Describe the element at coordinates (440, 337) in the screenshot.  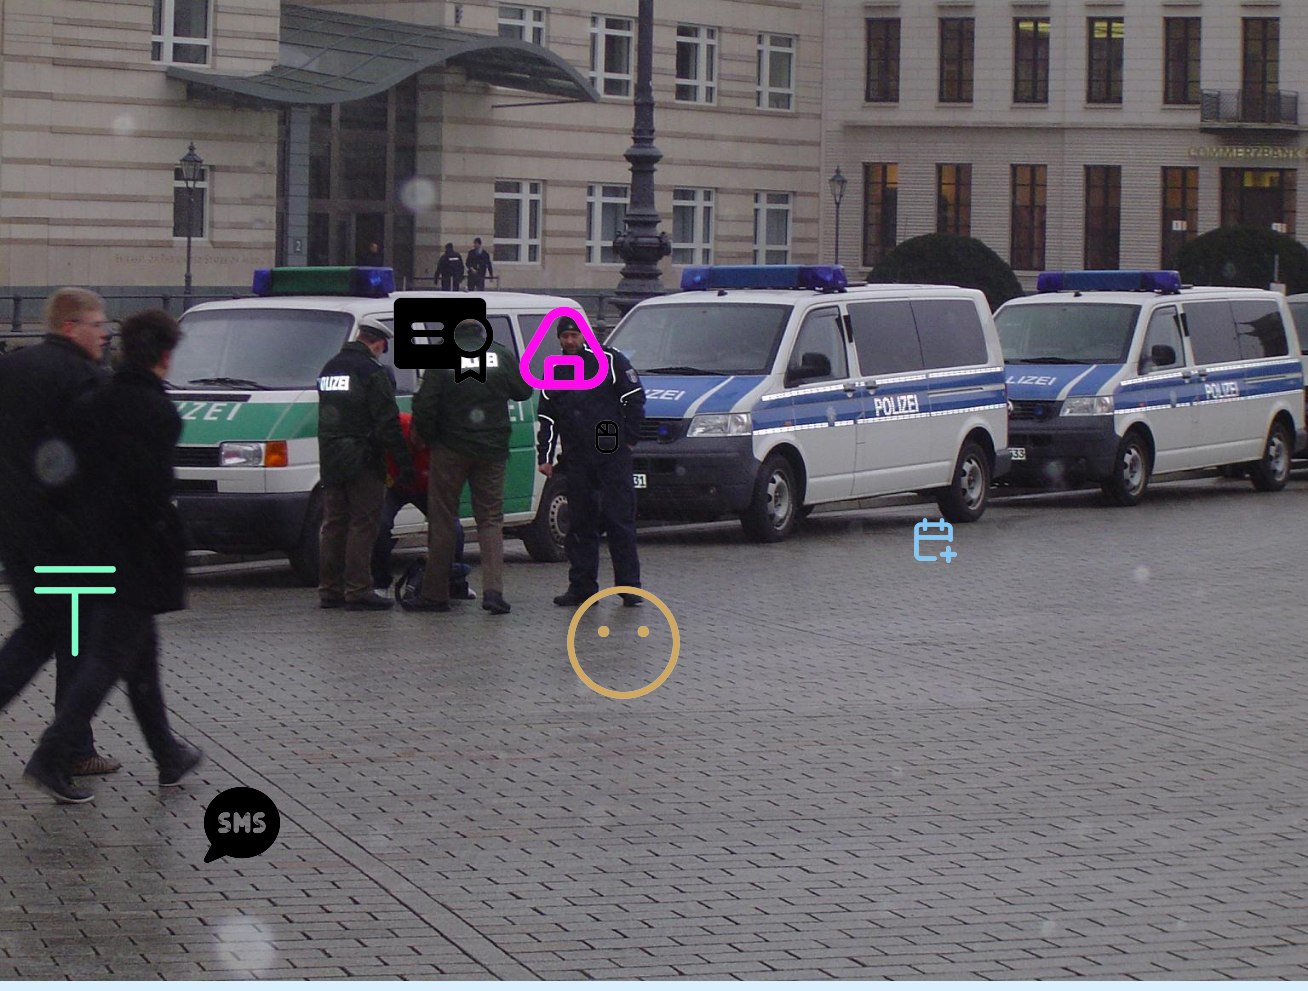
I see `view certificate or credential details` at that location.